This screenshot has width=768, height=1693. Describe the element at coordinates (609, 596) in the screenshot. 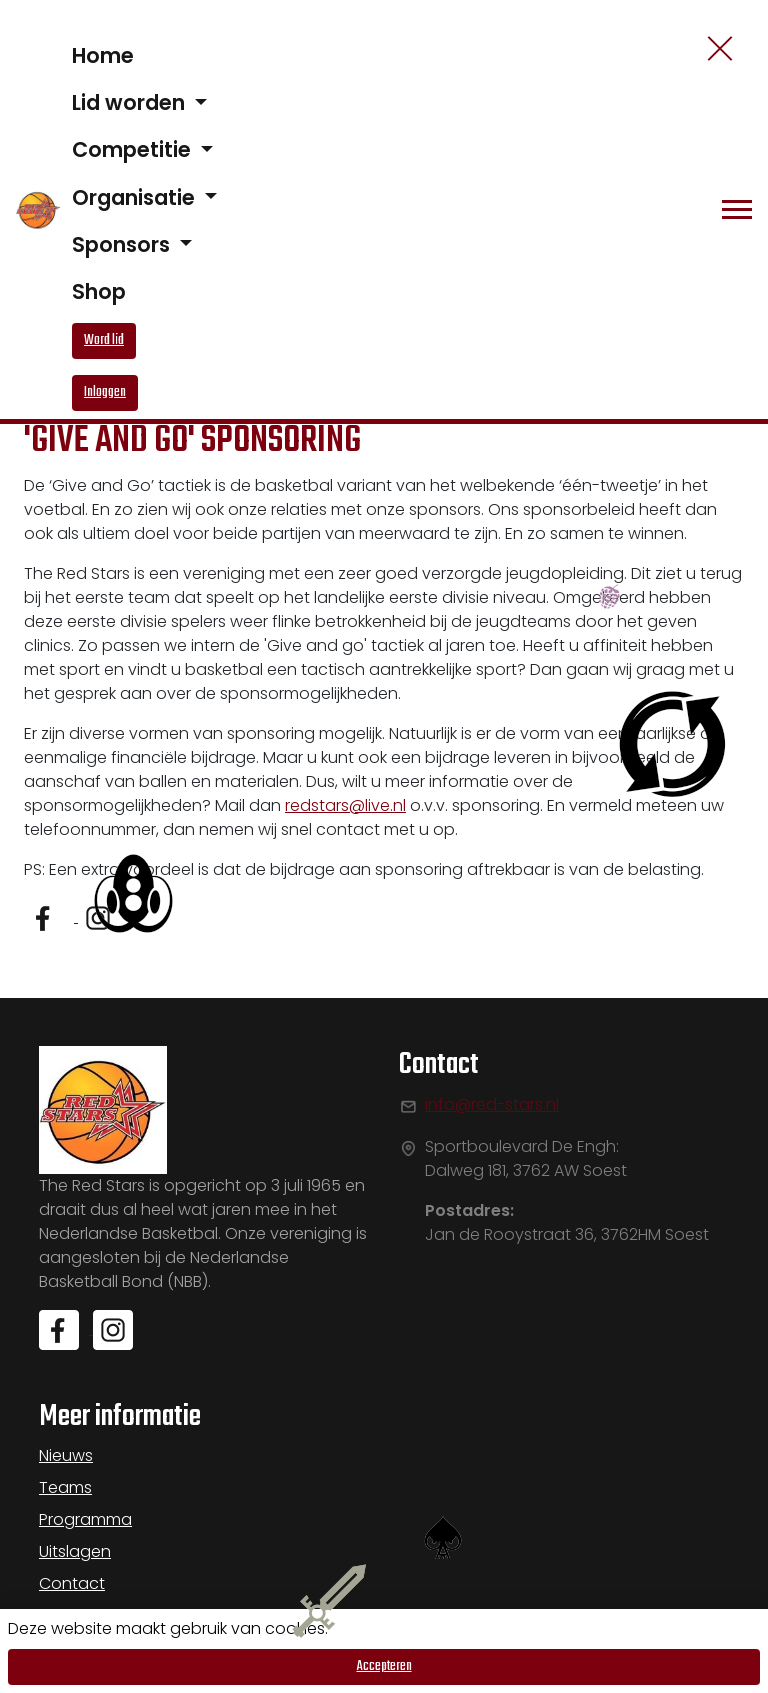

I see `indicates raspberry flavor or ingredient` at that location.